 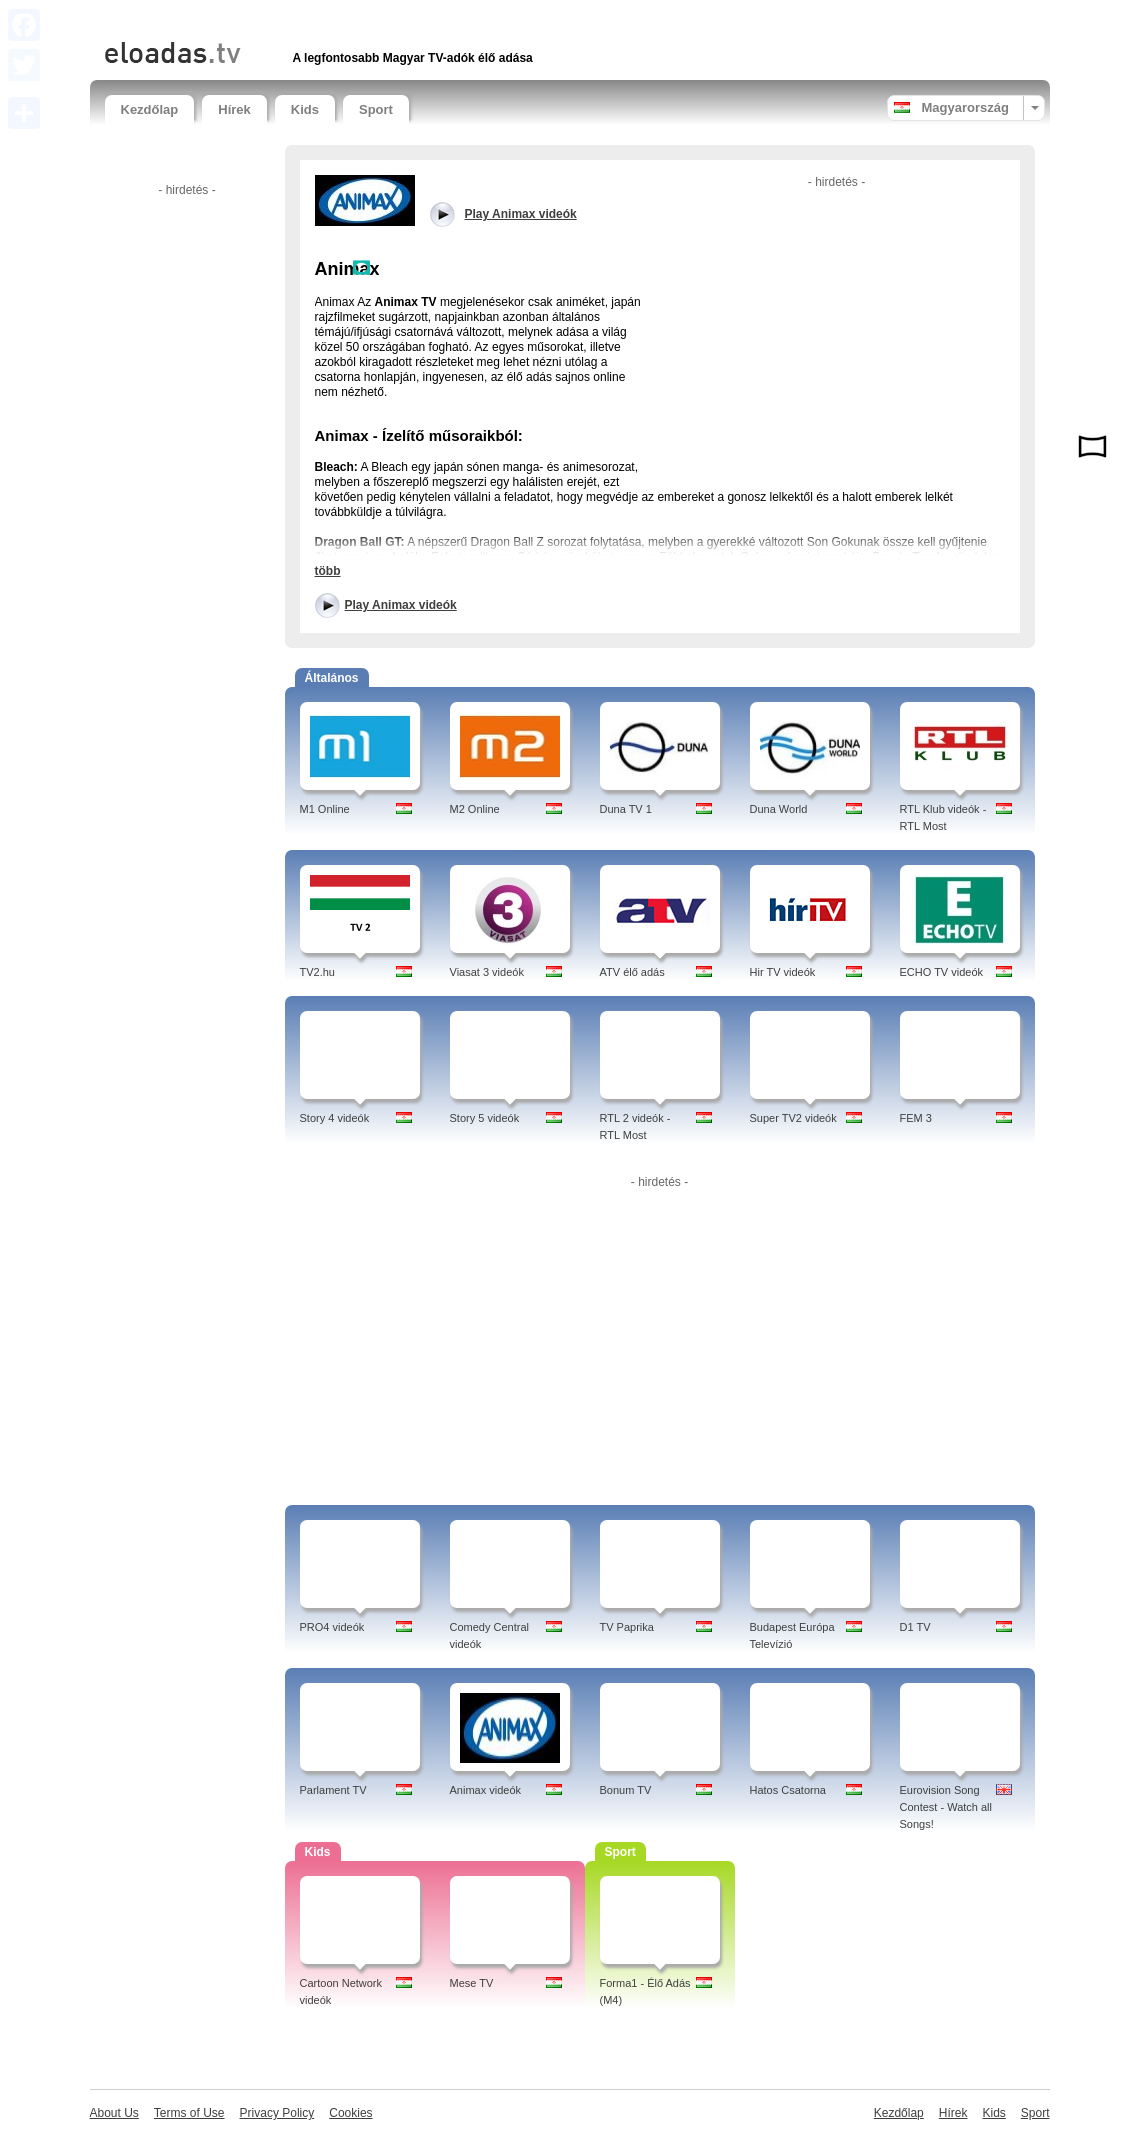 I want to click on switch to horizontal panorama mode, so click(x=1092, y=446).